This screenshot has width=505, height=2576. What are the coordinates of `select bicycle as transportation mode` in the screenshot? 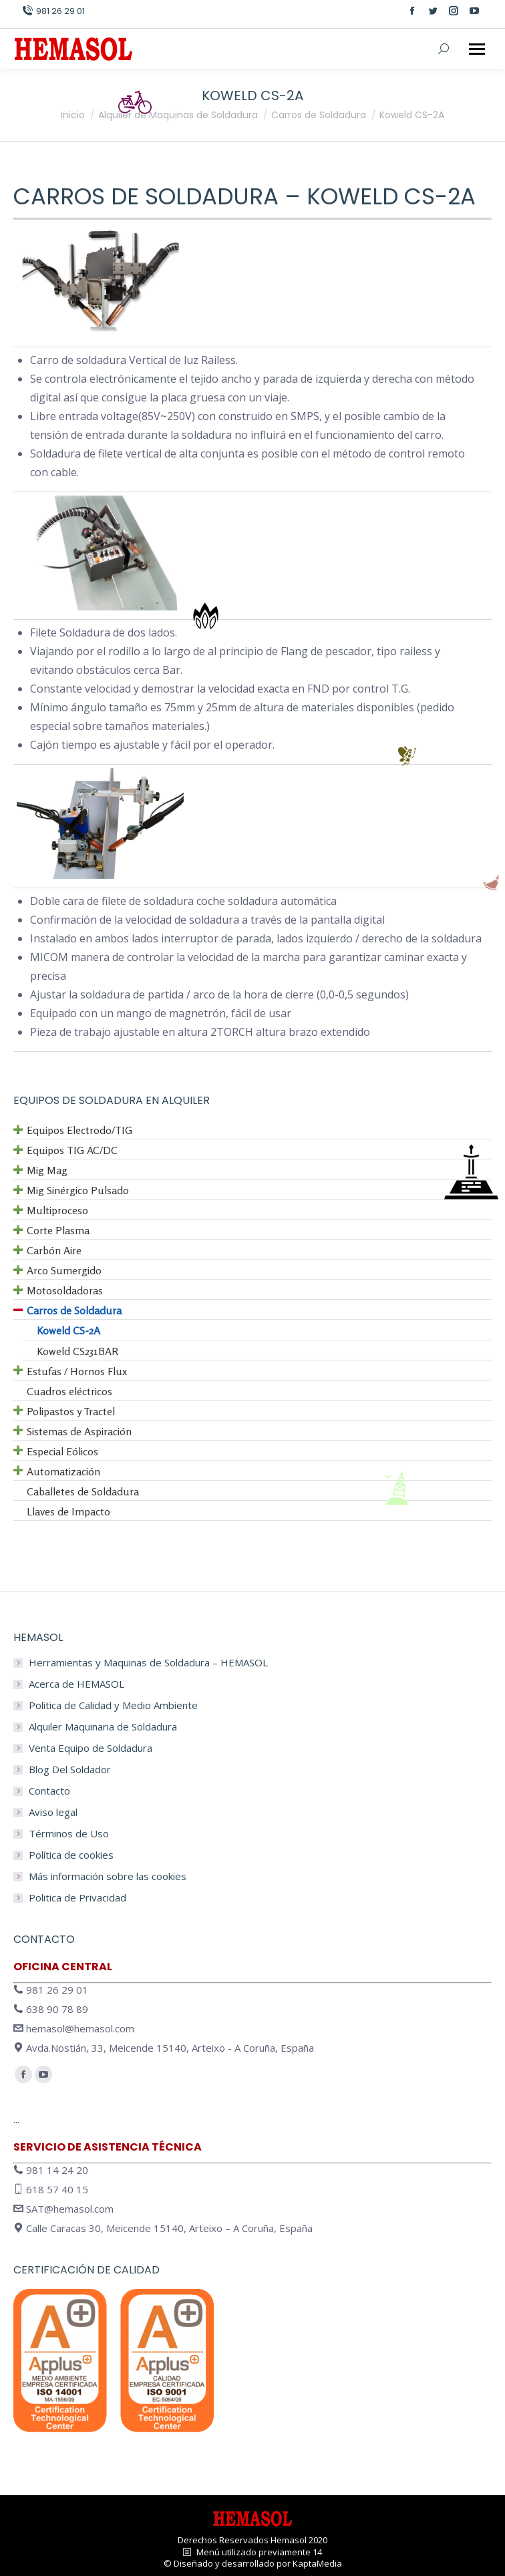 It's located at (135, 102).